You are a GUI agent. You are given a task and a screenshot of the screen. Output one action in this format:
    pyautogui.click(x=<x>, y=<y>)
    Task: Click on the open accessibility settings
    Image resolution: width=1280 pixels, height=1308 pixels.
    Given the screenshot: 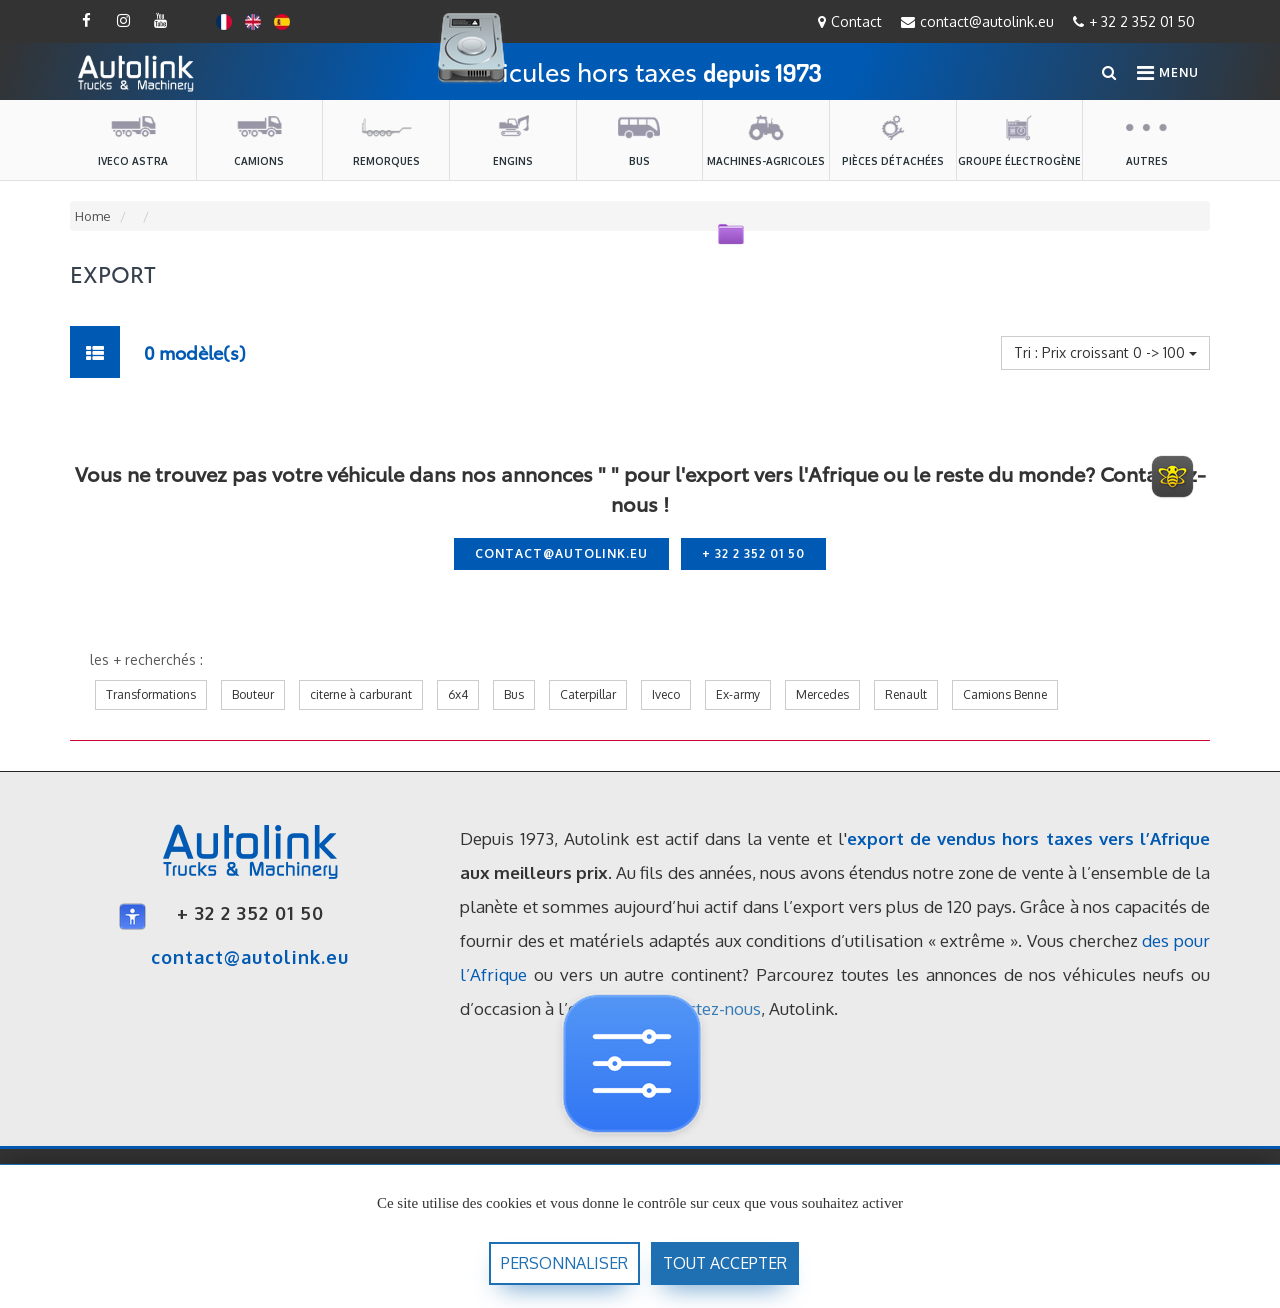 What is the action you would take?
    pyautogui.click(x=132, y=916)
    